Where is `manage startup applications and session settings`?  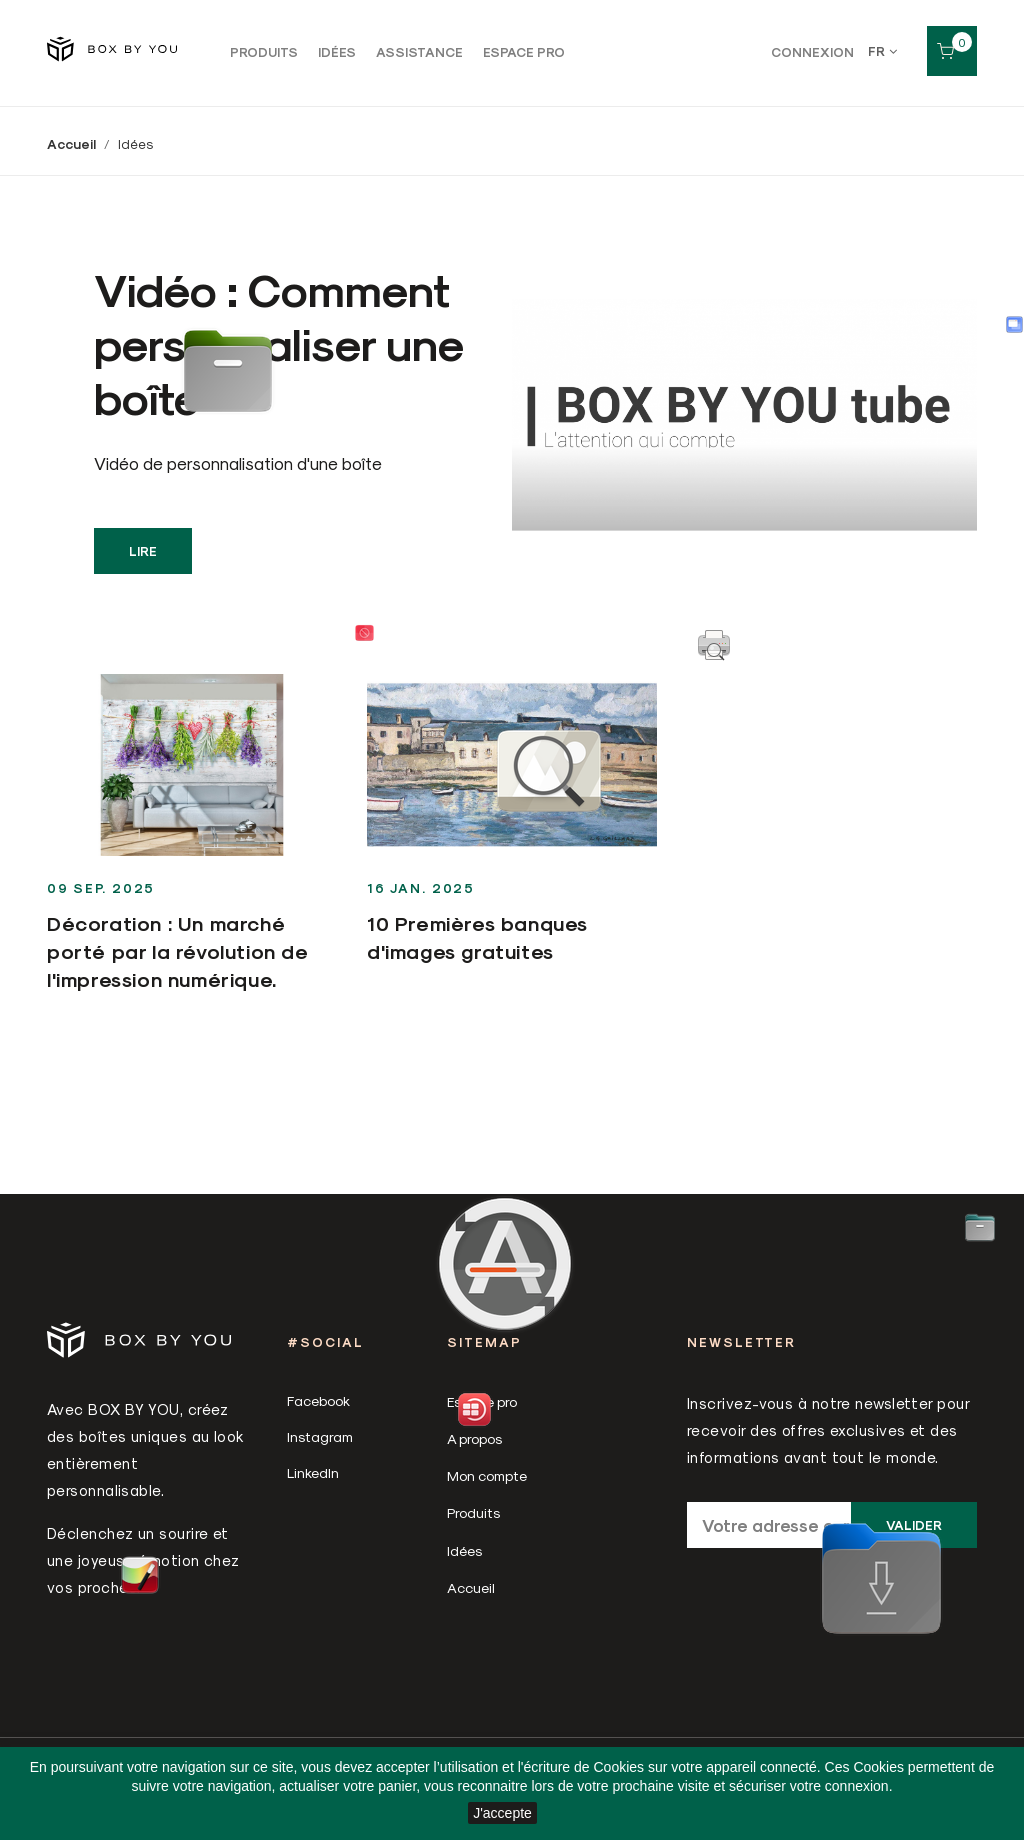 manage startup applications and session settings is located at coordinates (1014, 324).